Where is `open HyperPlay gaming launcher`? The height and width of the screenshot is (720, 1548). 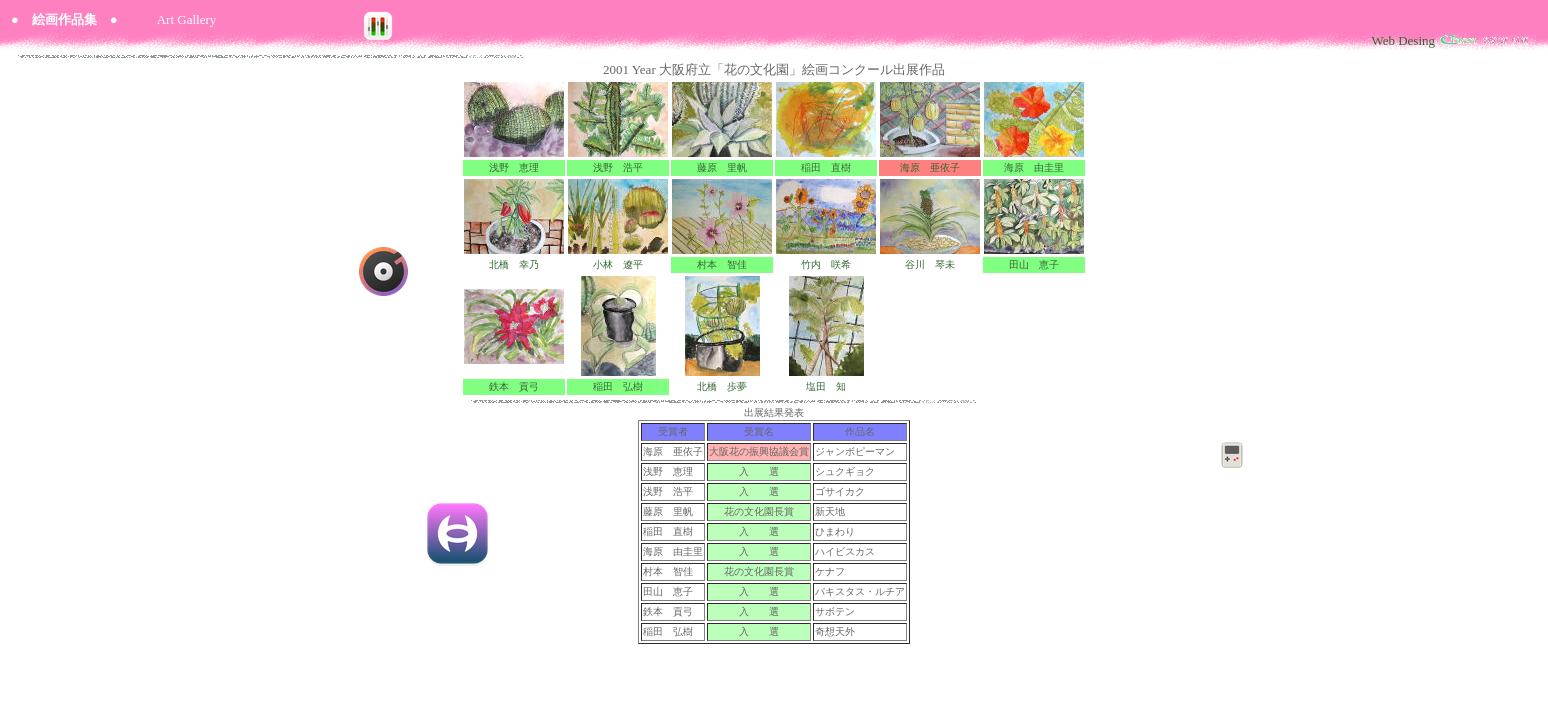
open HyperPlay gaming launcher is located at coordinates (457, 533).